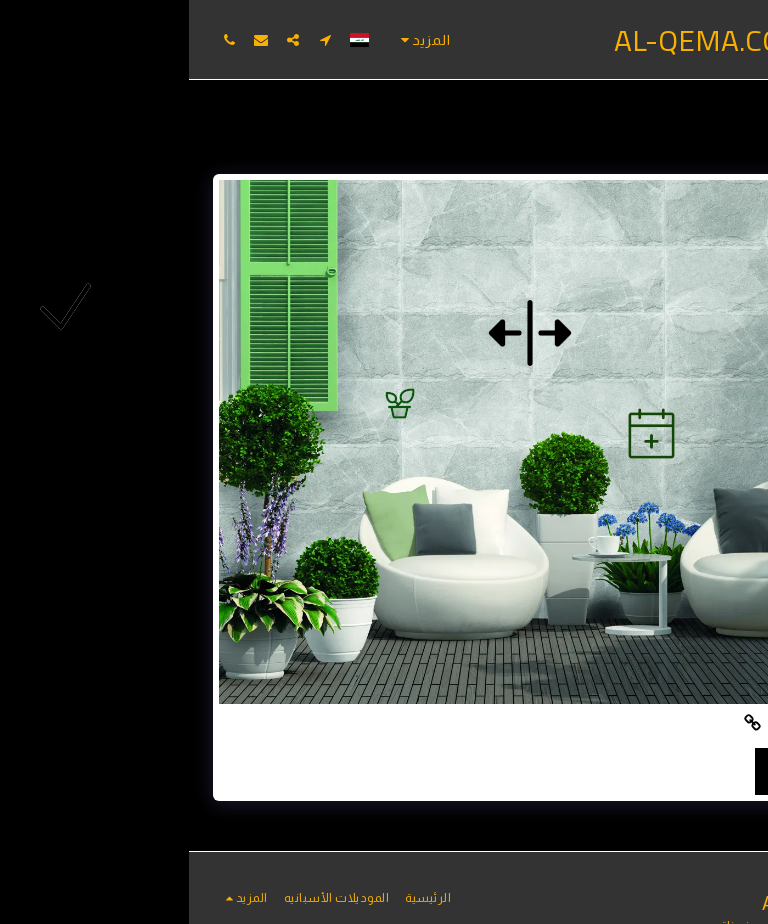 This screenshot has height=924, width=768. Describe the element at coordinates (399, 403) in the screenshot. I see `access plant care or gardening features` at that location.